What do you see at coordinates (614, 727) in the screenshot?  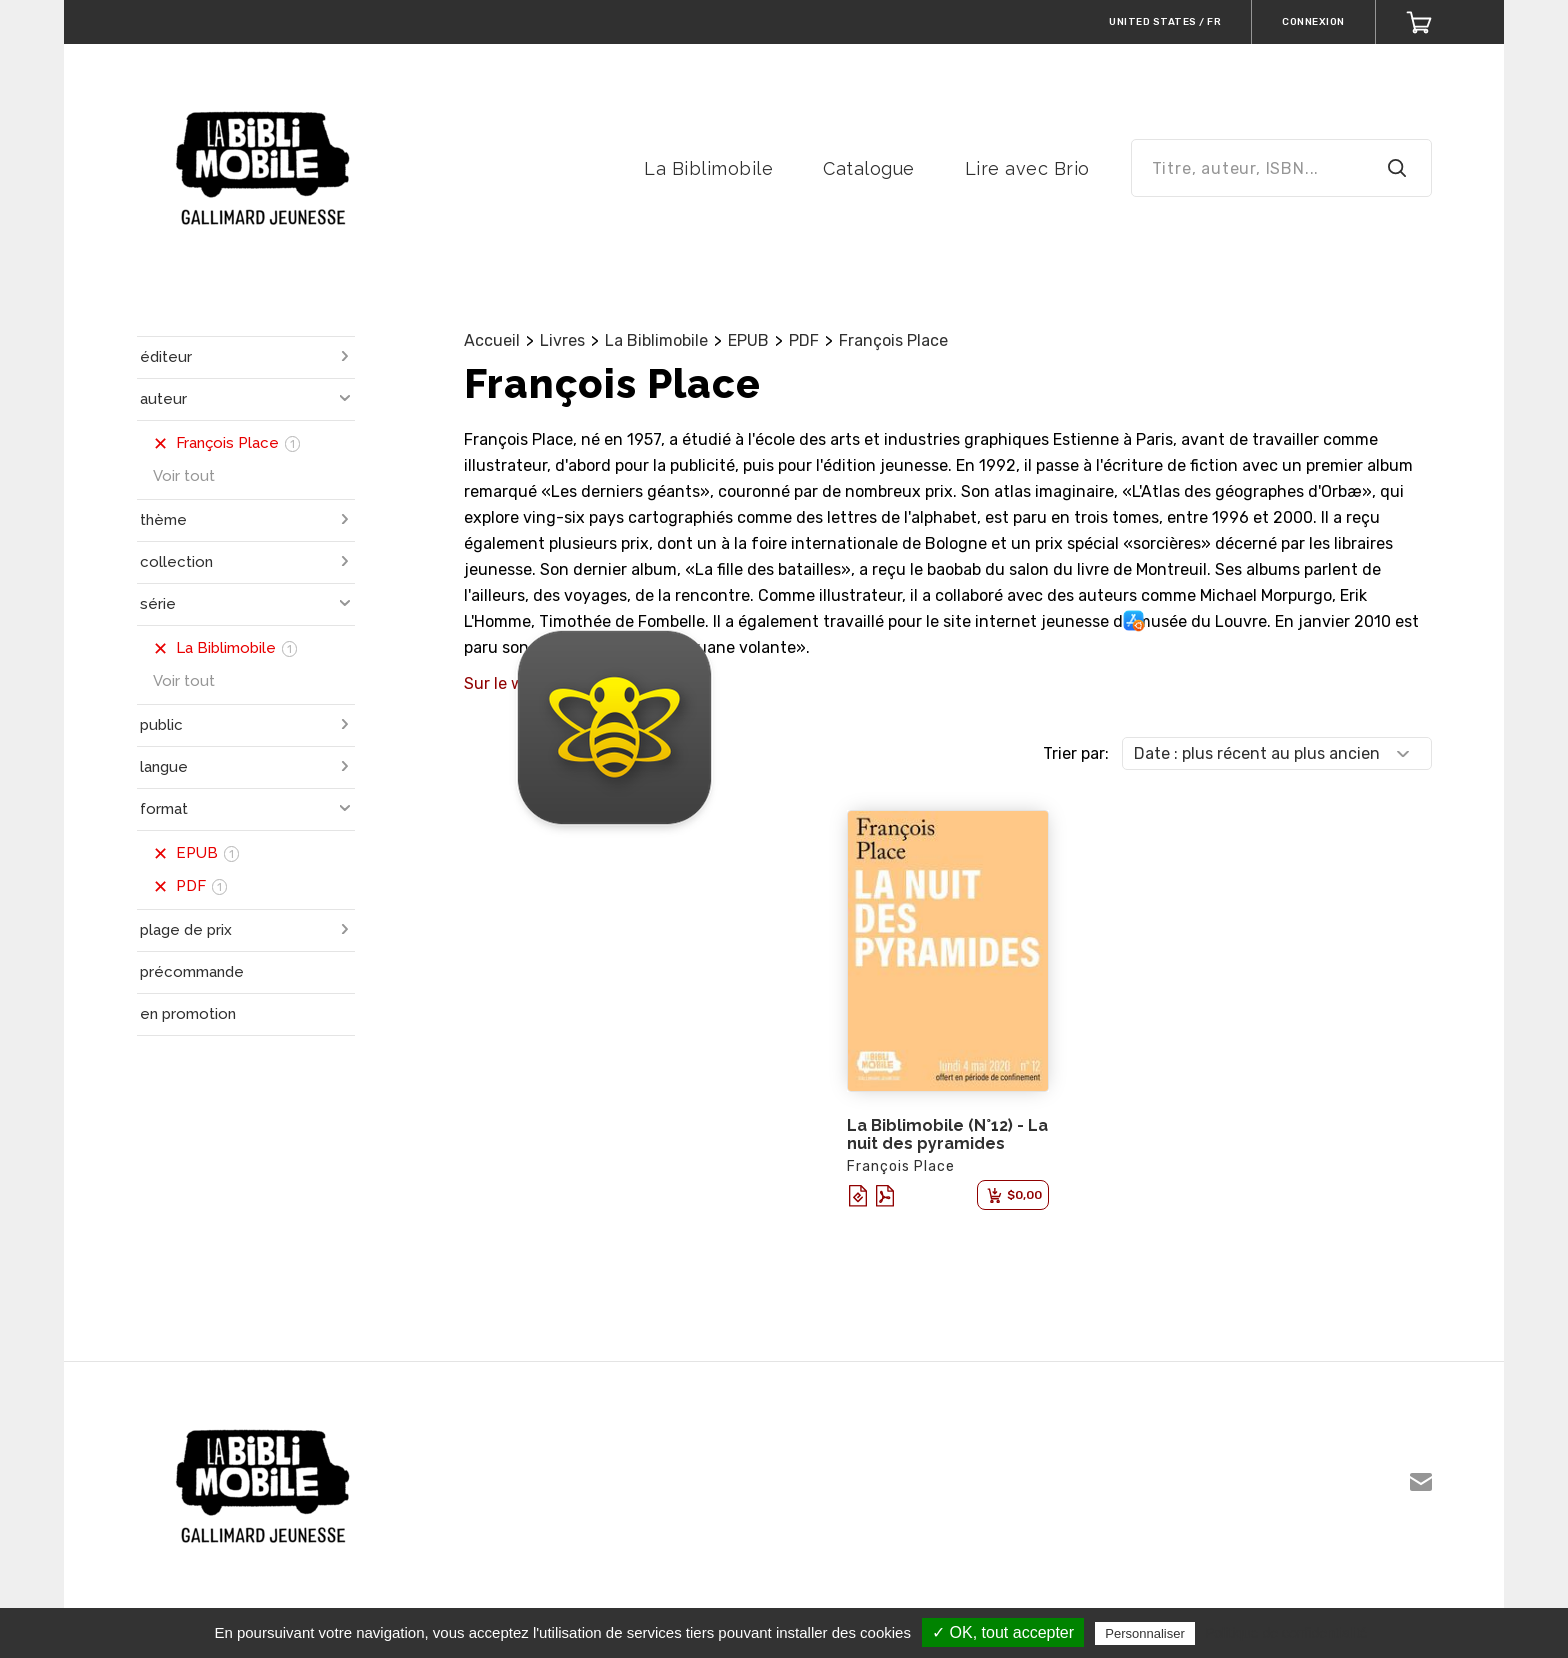 I see `open freeplane mind mapping application` at bounding box center [614, 727].